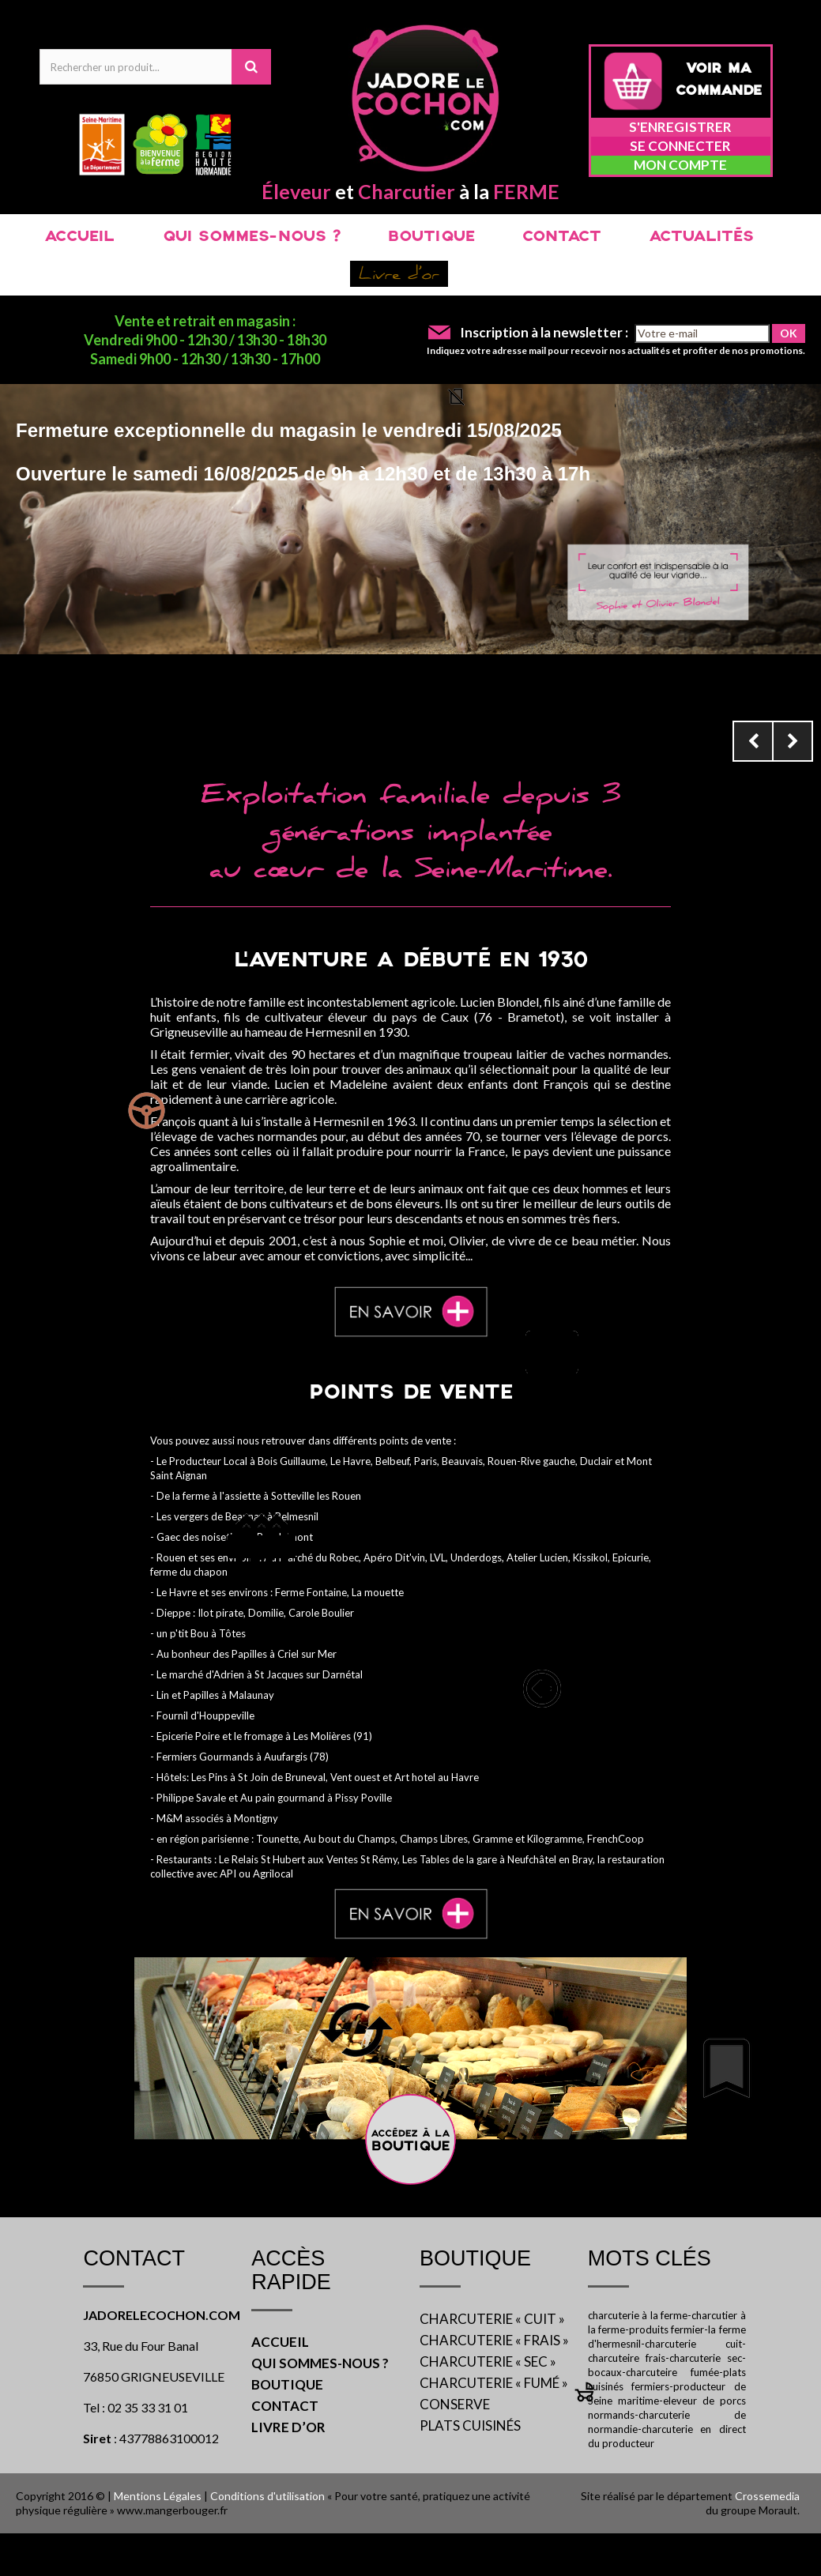 This screenshot has width=821, height=2576. What do you see at coordinates (356, 2029) in the screenshot?
I see `refresh or reload content` at bounding box center [356, 2029].